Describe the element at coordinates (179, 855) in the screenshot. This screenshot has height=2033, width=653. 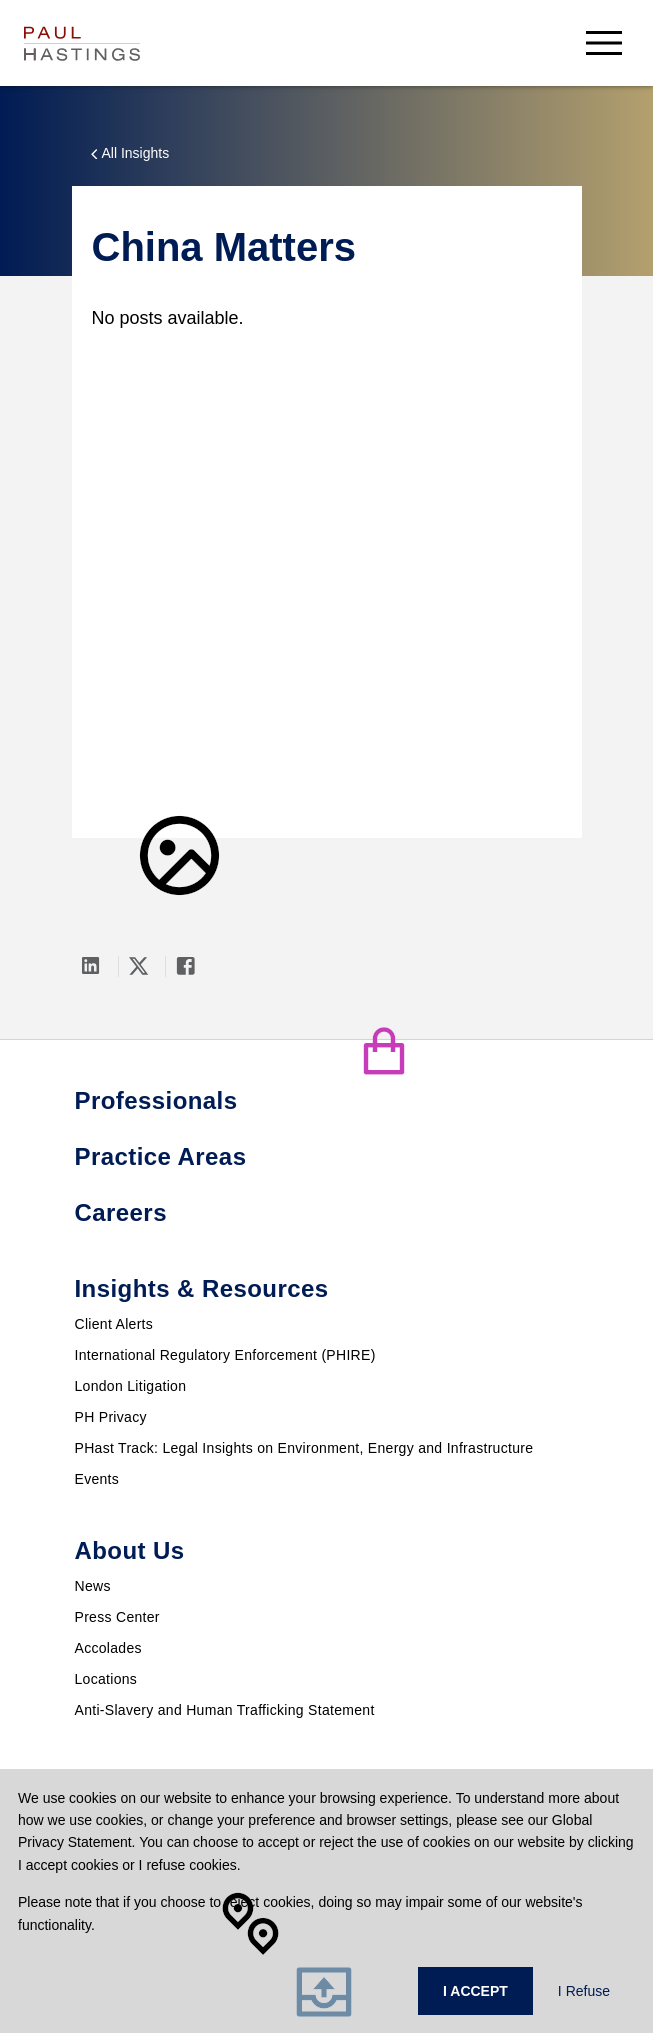
I see `view image or photo gallery` at that location.